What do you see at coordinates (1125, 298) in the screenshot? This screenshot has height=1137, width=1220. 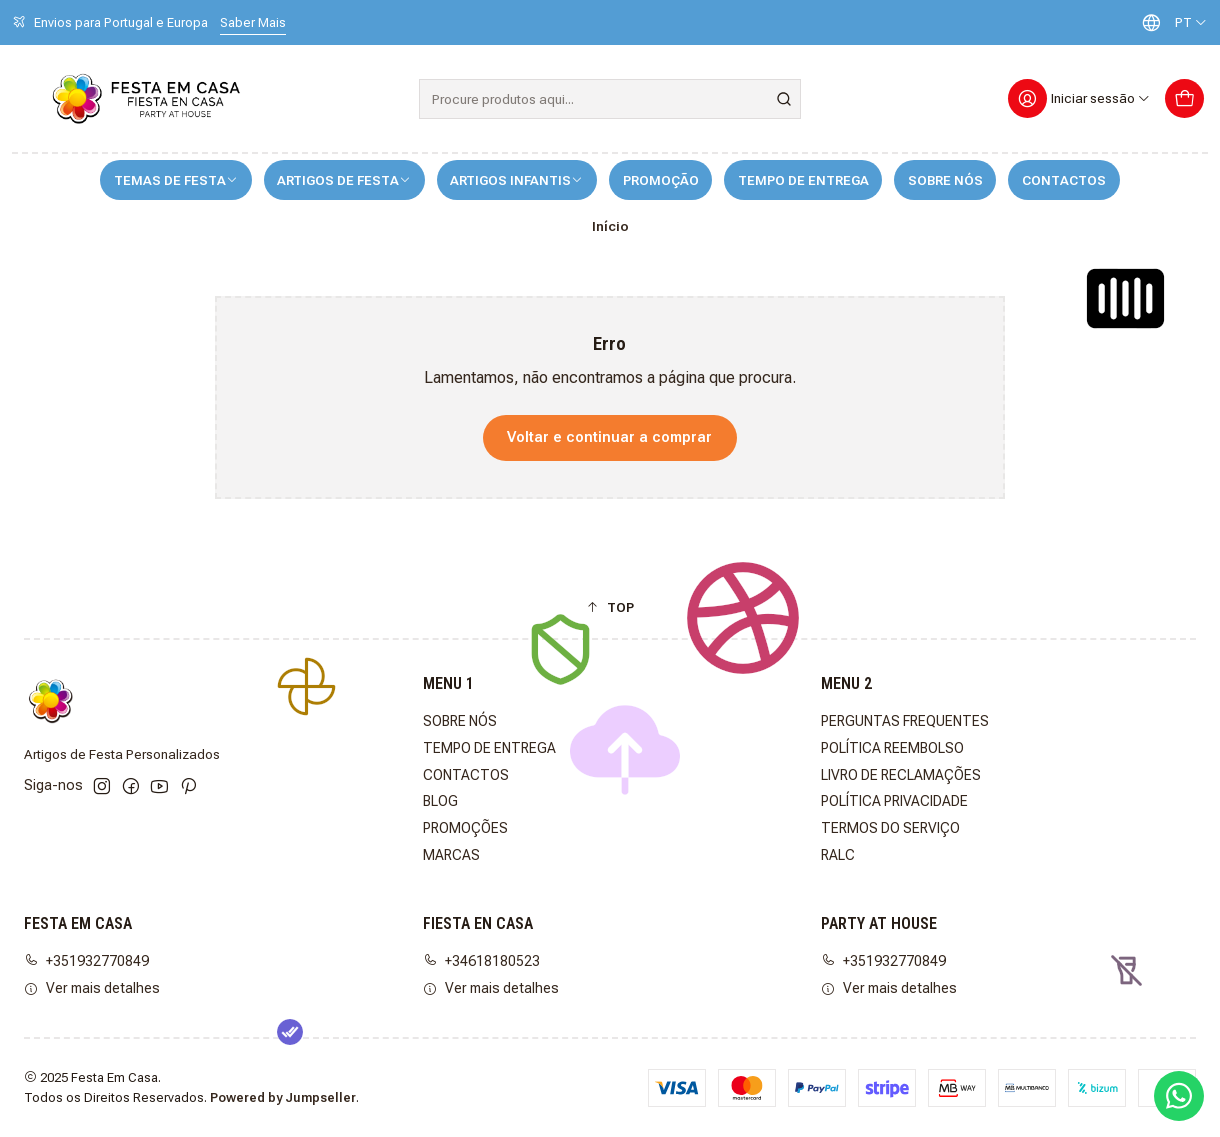 I see `scan a barcode` at bounding box center [1125, 298].